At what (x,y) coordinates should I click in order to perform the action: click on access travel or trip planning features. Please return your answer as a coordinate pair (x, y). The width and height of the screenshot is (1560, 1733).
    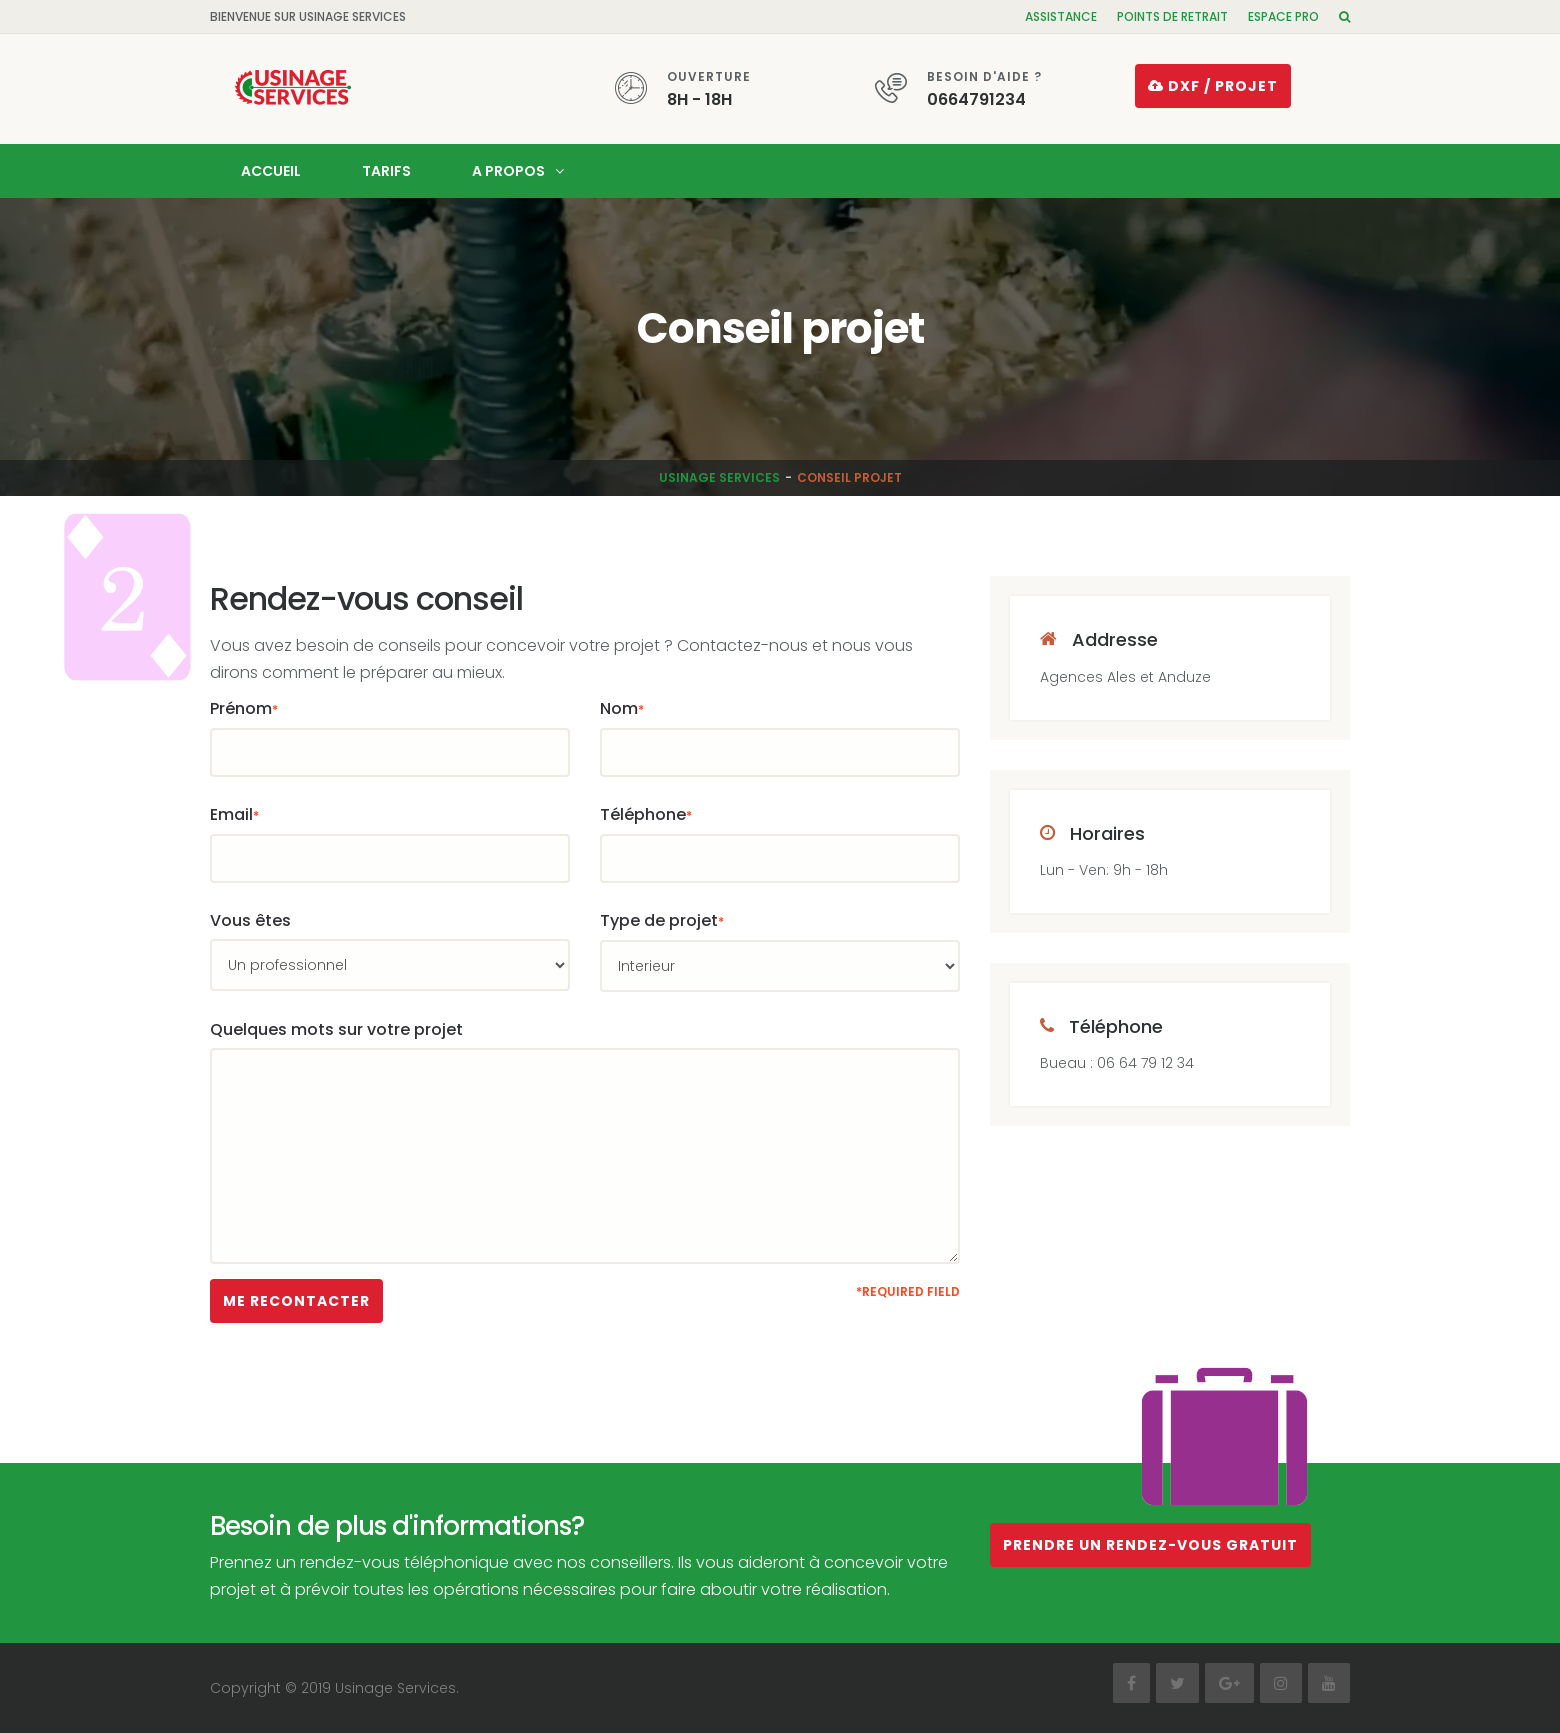
    Looking at the image, I should click on (1224, 1440).